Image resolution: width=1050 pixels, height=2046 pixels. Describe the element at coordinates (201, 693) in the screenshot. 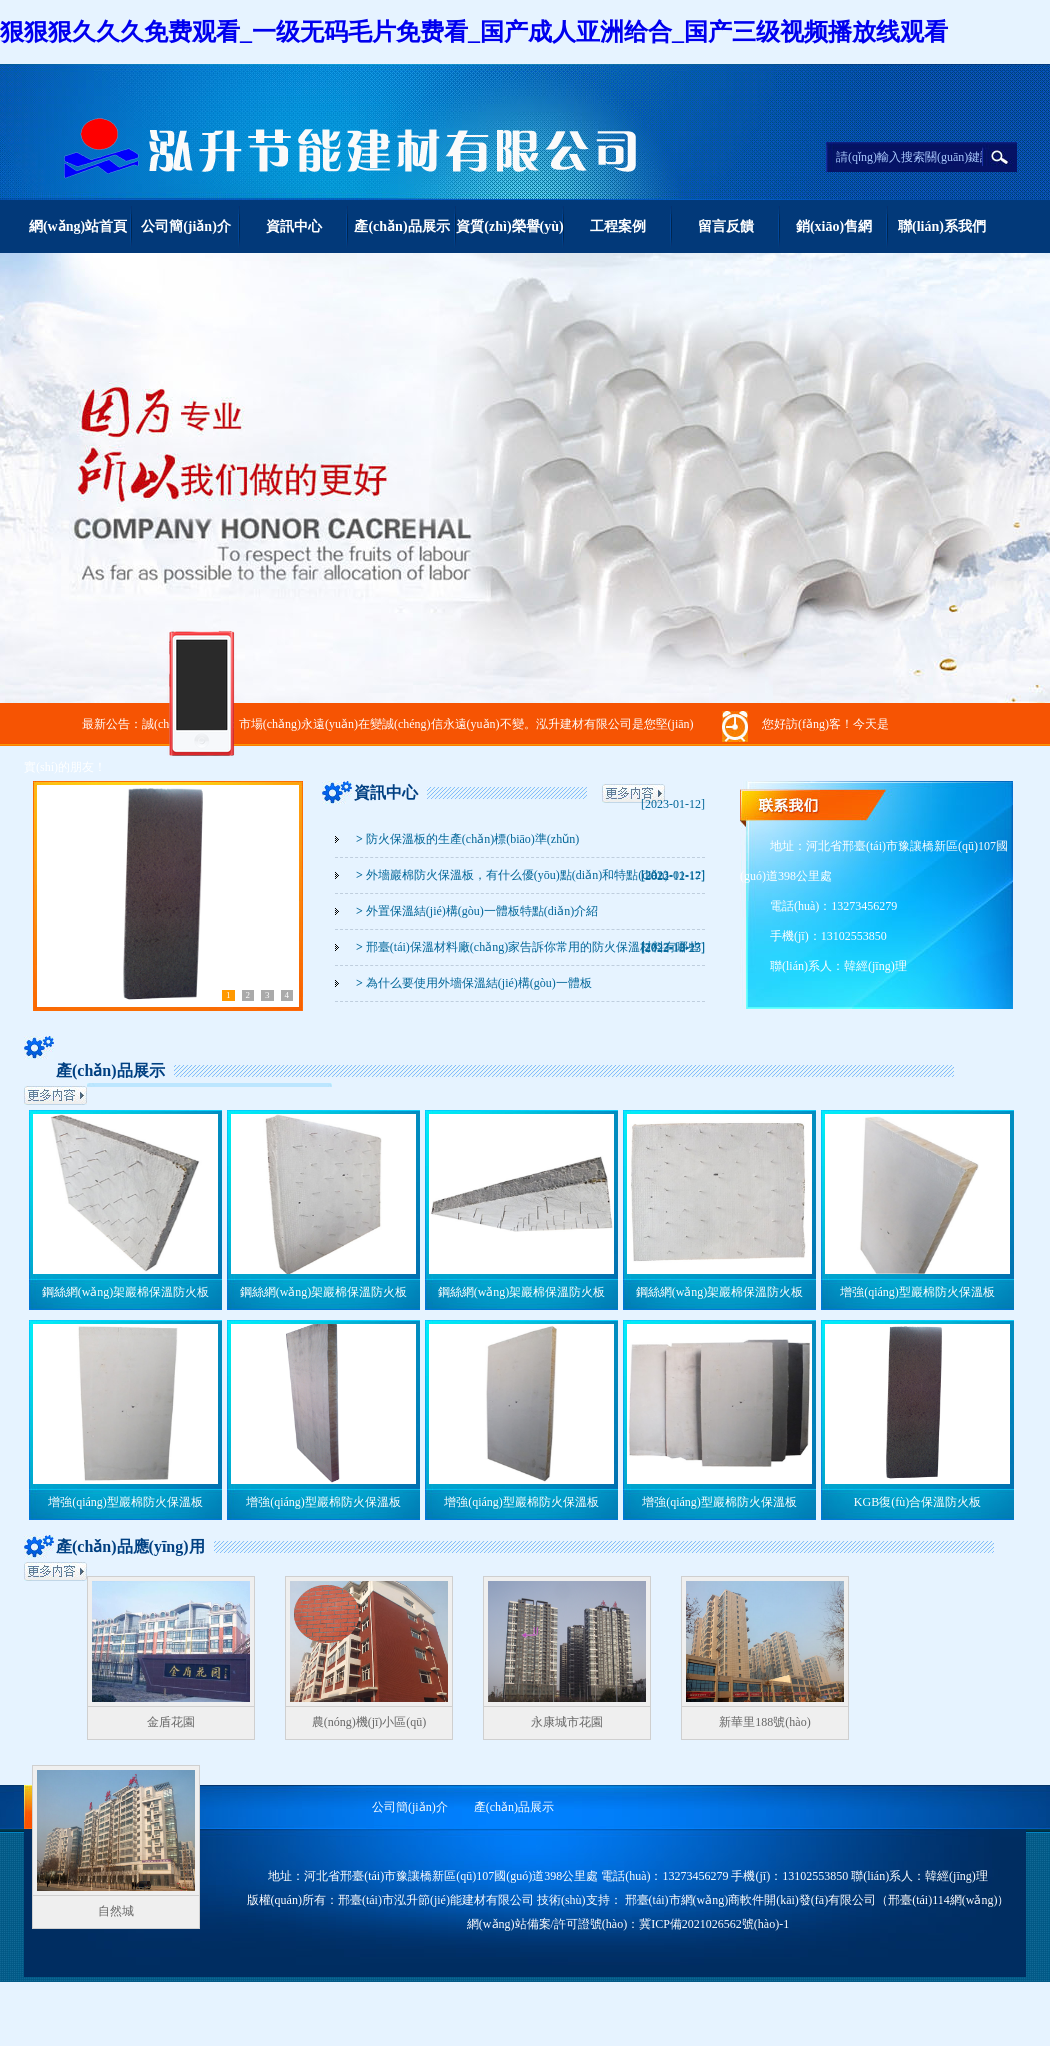

I see `iPod nano device in red` at that location.